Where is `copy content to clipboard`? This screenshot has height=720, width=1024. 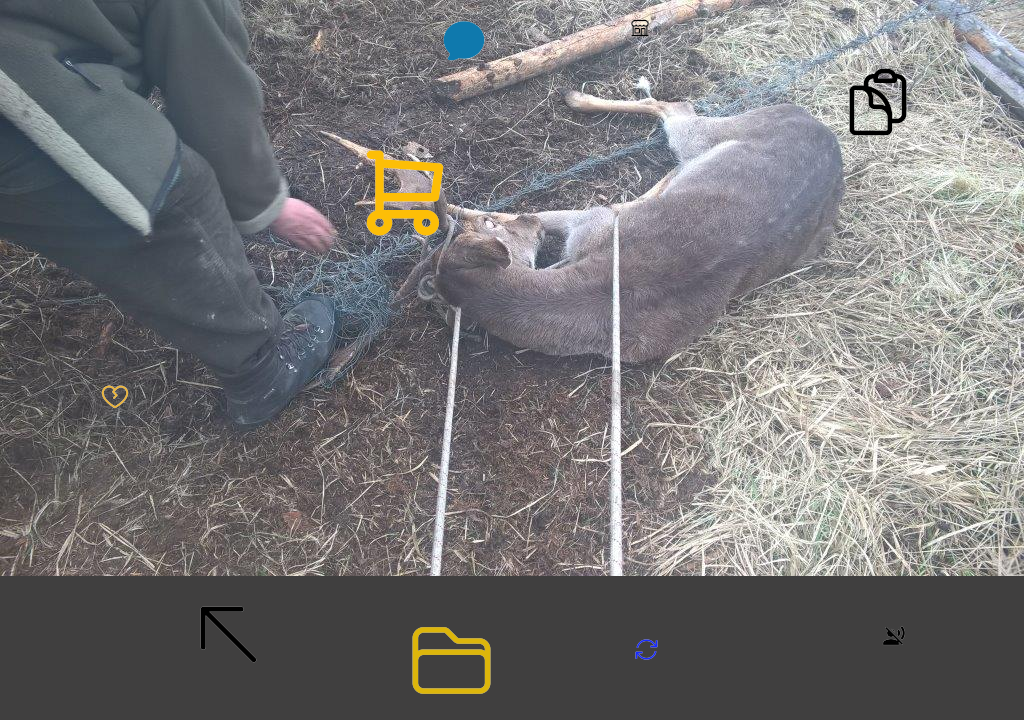 copy content to clipboard is located at coordinates (878, 102).